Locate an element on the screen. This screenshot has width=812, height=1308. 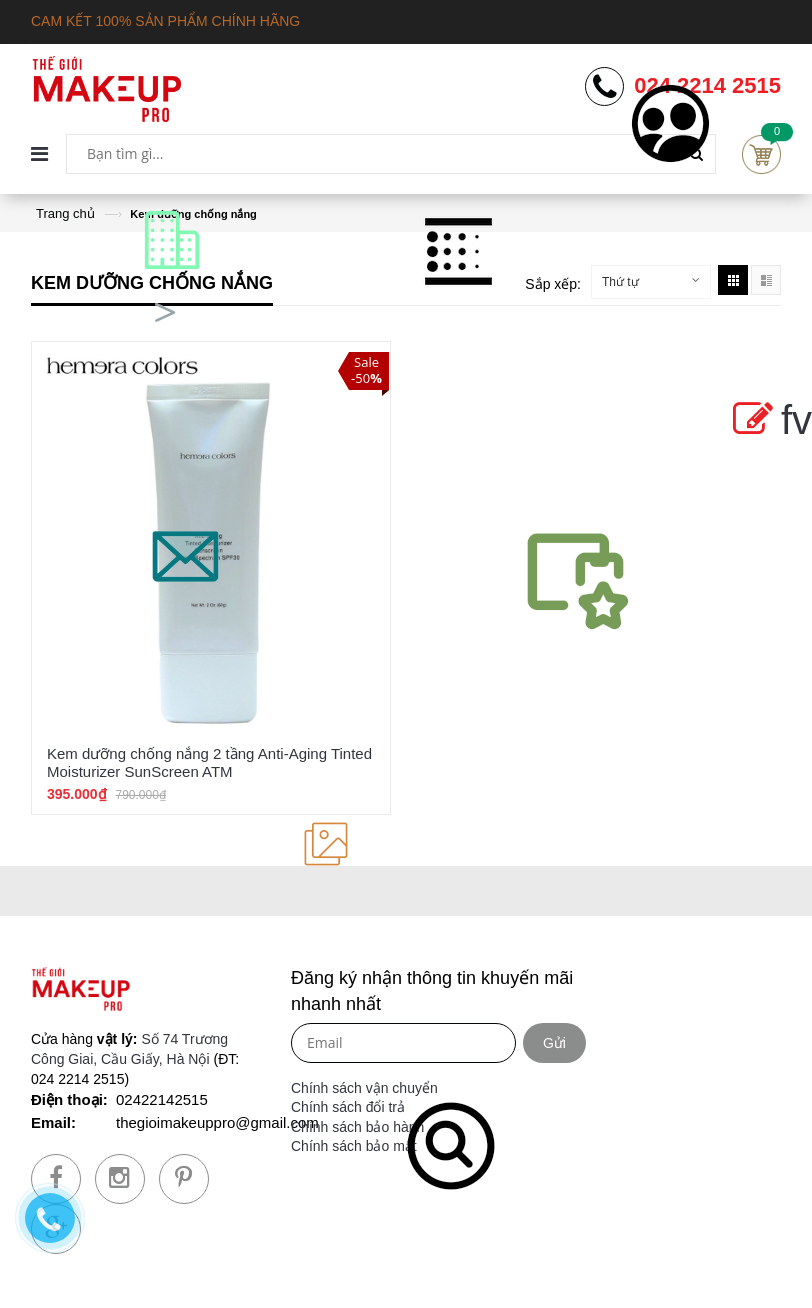
navigate to the next item or page is located at coordinates (164, 312).